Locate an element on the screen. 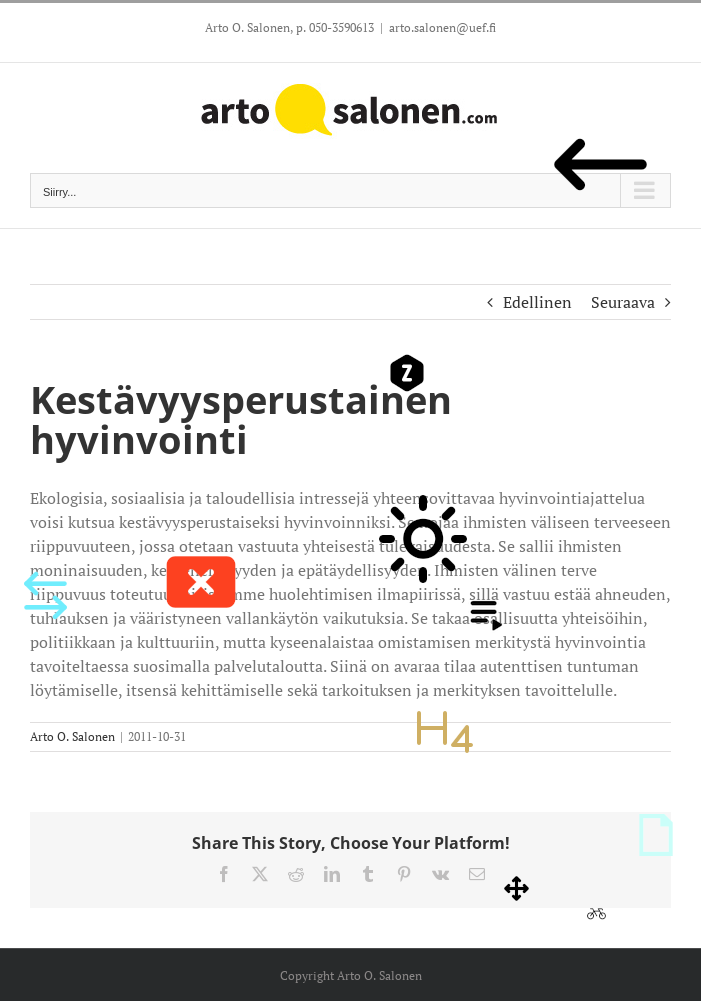 Image resolution: width=701 pixels, height=1001 pixels. move or reposition an element is located at coordinates (516, 888).